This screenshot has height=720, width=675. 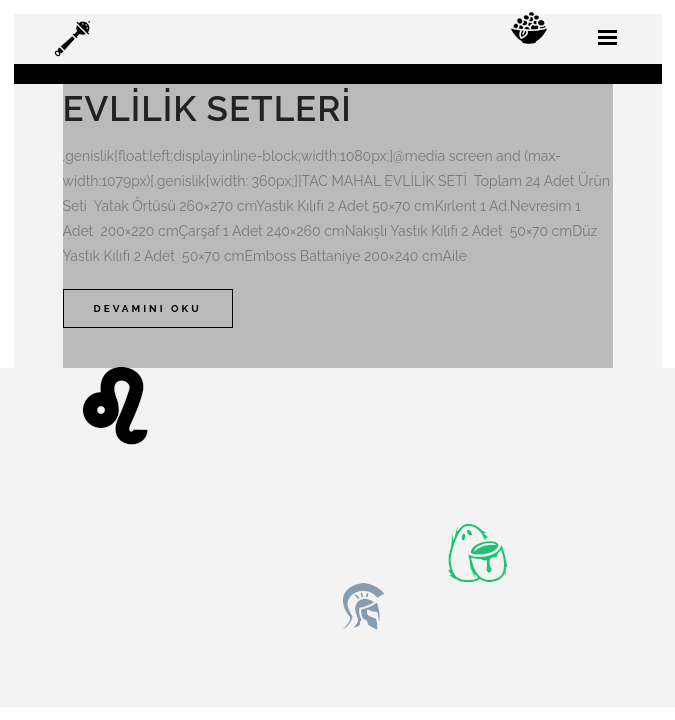 I want to click on select warrior or spartan character class, so click(x=363, y=606).